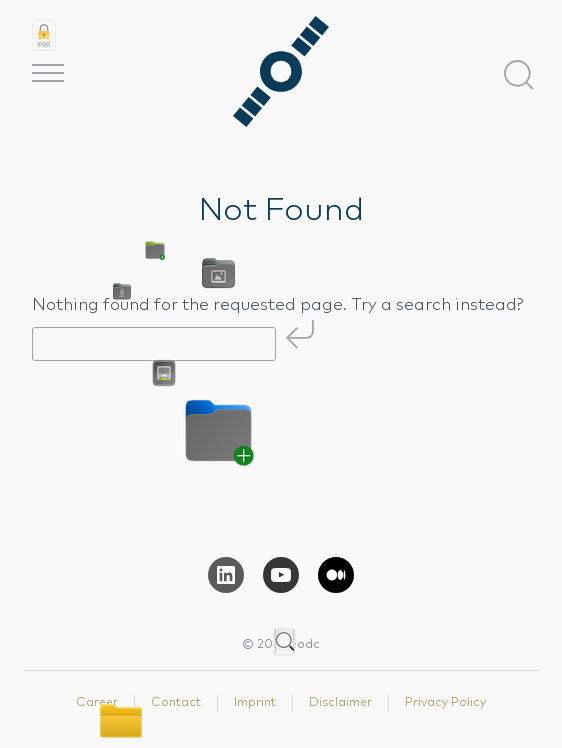 Image resolution: width=562 pixels, height=748 pixels. I want to click on create a new folder, so click(218, 430).